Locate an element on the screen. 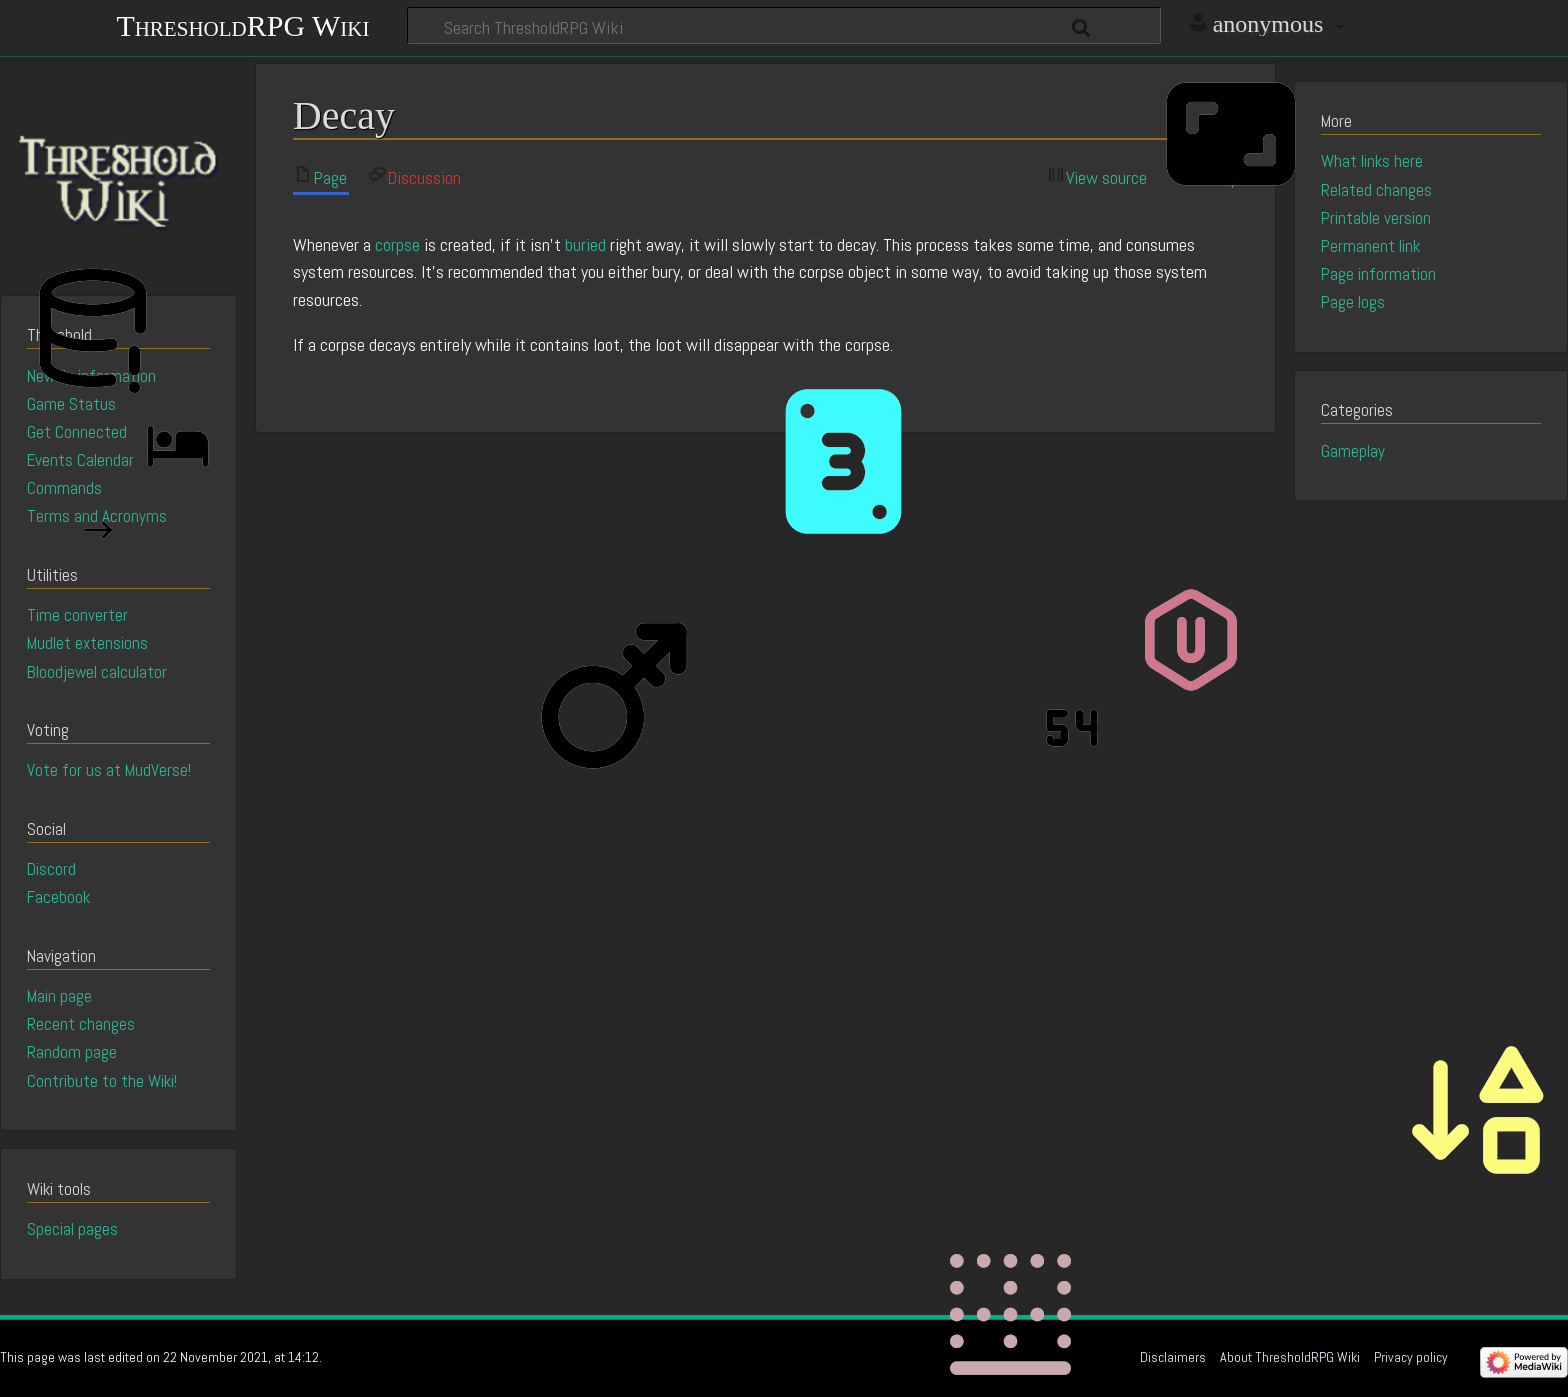  indicates a user or account badge is located at coordinates (1191, 640).